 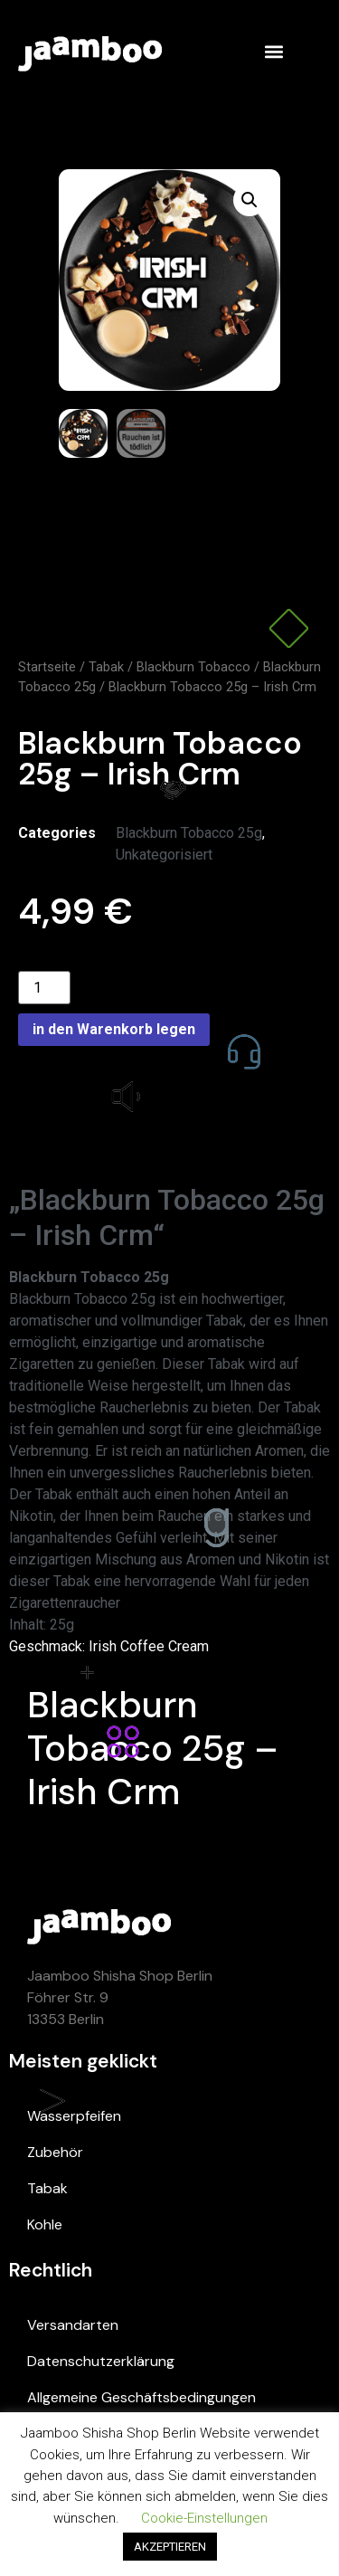 What do you see at coordinates (173, 789) in the screenshot?
I see `indicates a partnership or collaboration feature` at bounding box center [173, 789].